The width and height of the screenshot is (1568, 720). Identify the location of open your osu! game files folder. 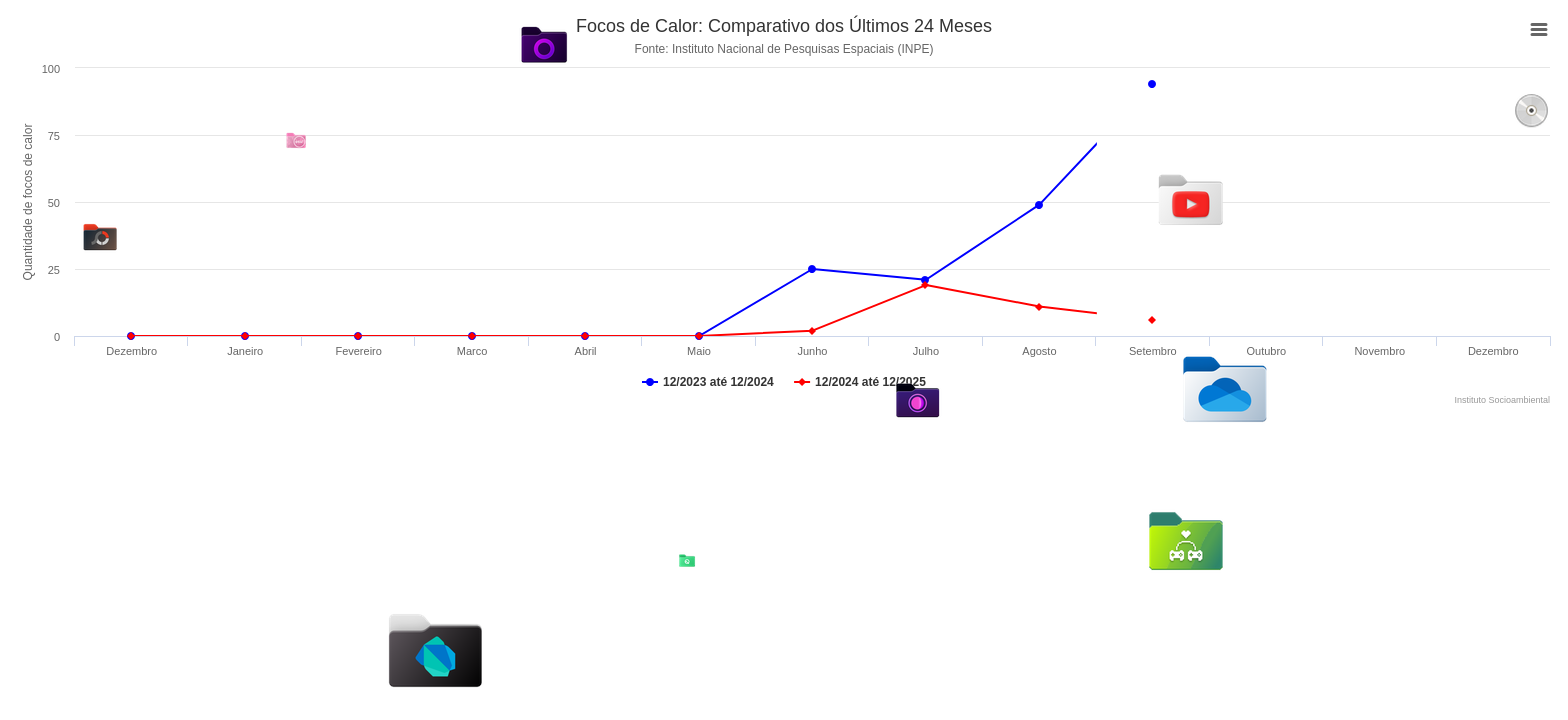
(296, 141).